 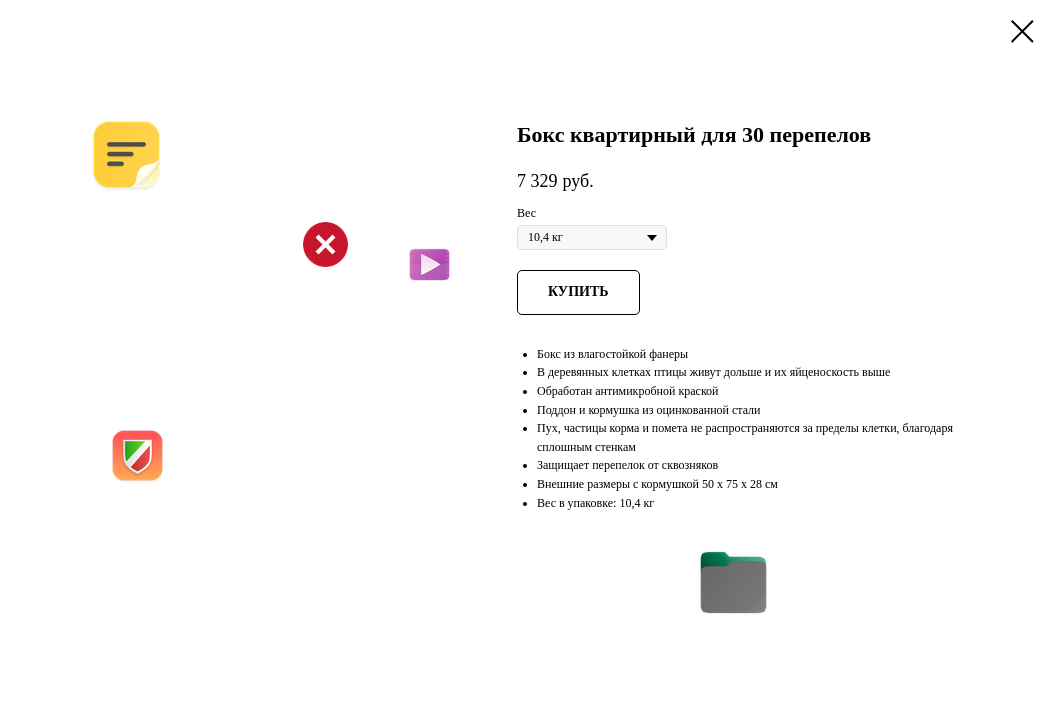 I want to click on open the stickies app for quick notes, so click(x=126, y=154).